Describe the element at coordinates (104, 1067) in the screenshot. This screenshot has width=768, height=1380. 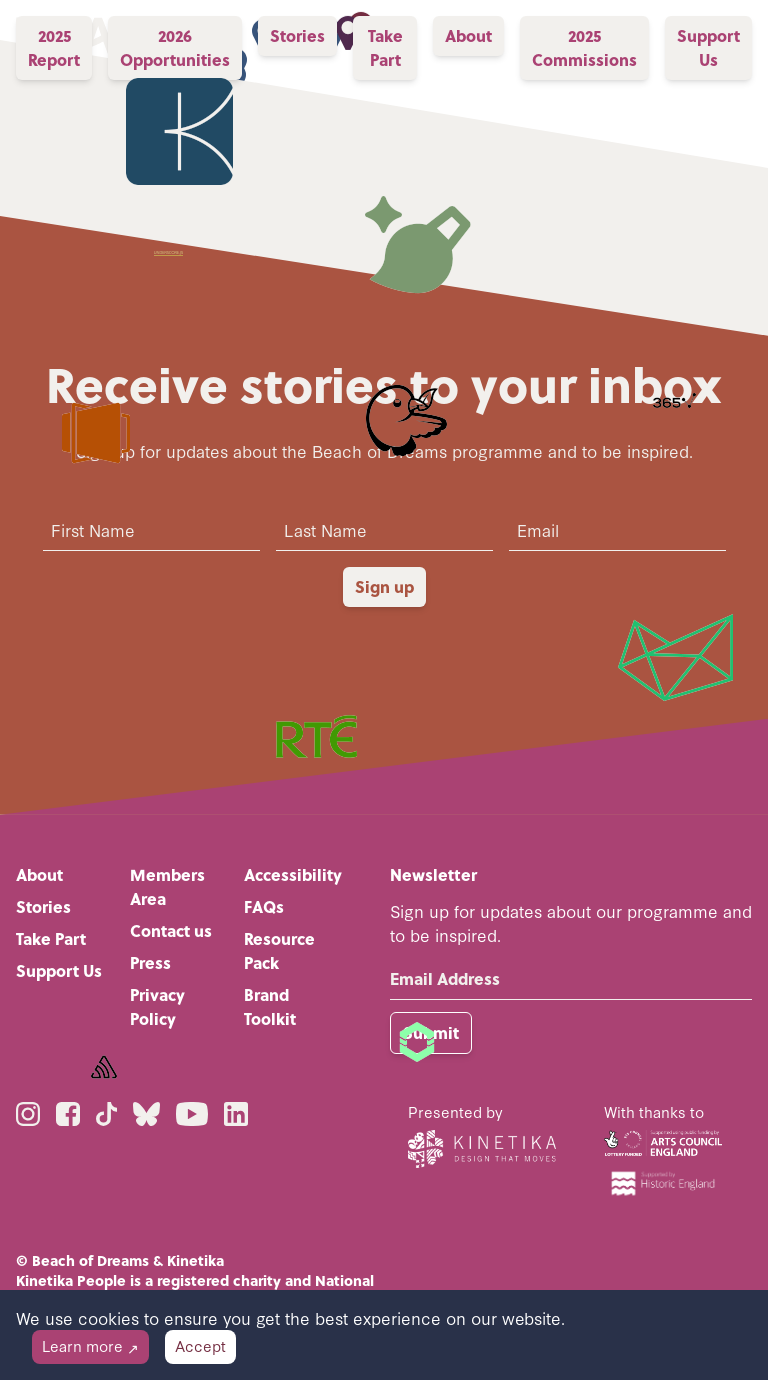
I see `link to Sentry error monitoring service` at that location.